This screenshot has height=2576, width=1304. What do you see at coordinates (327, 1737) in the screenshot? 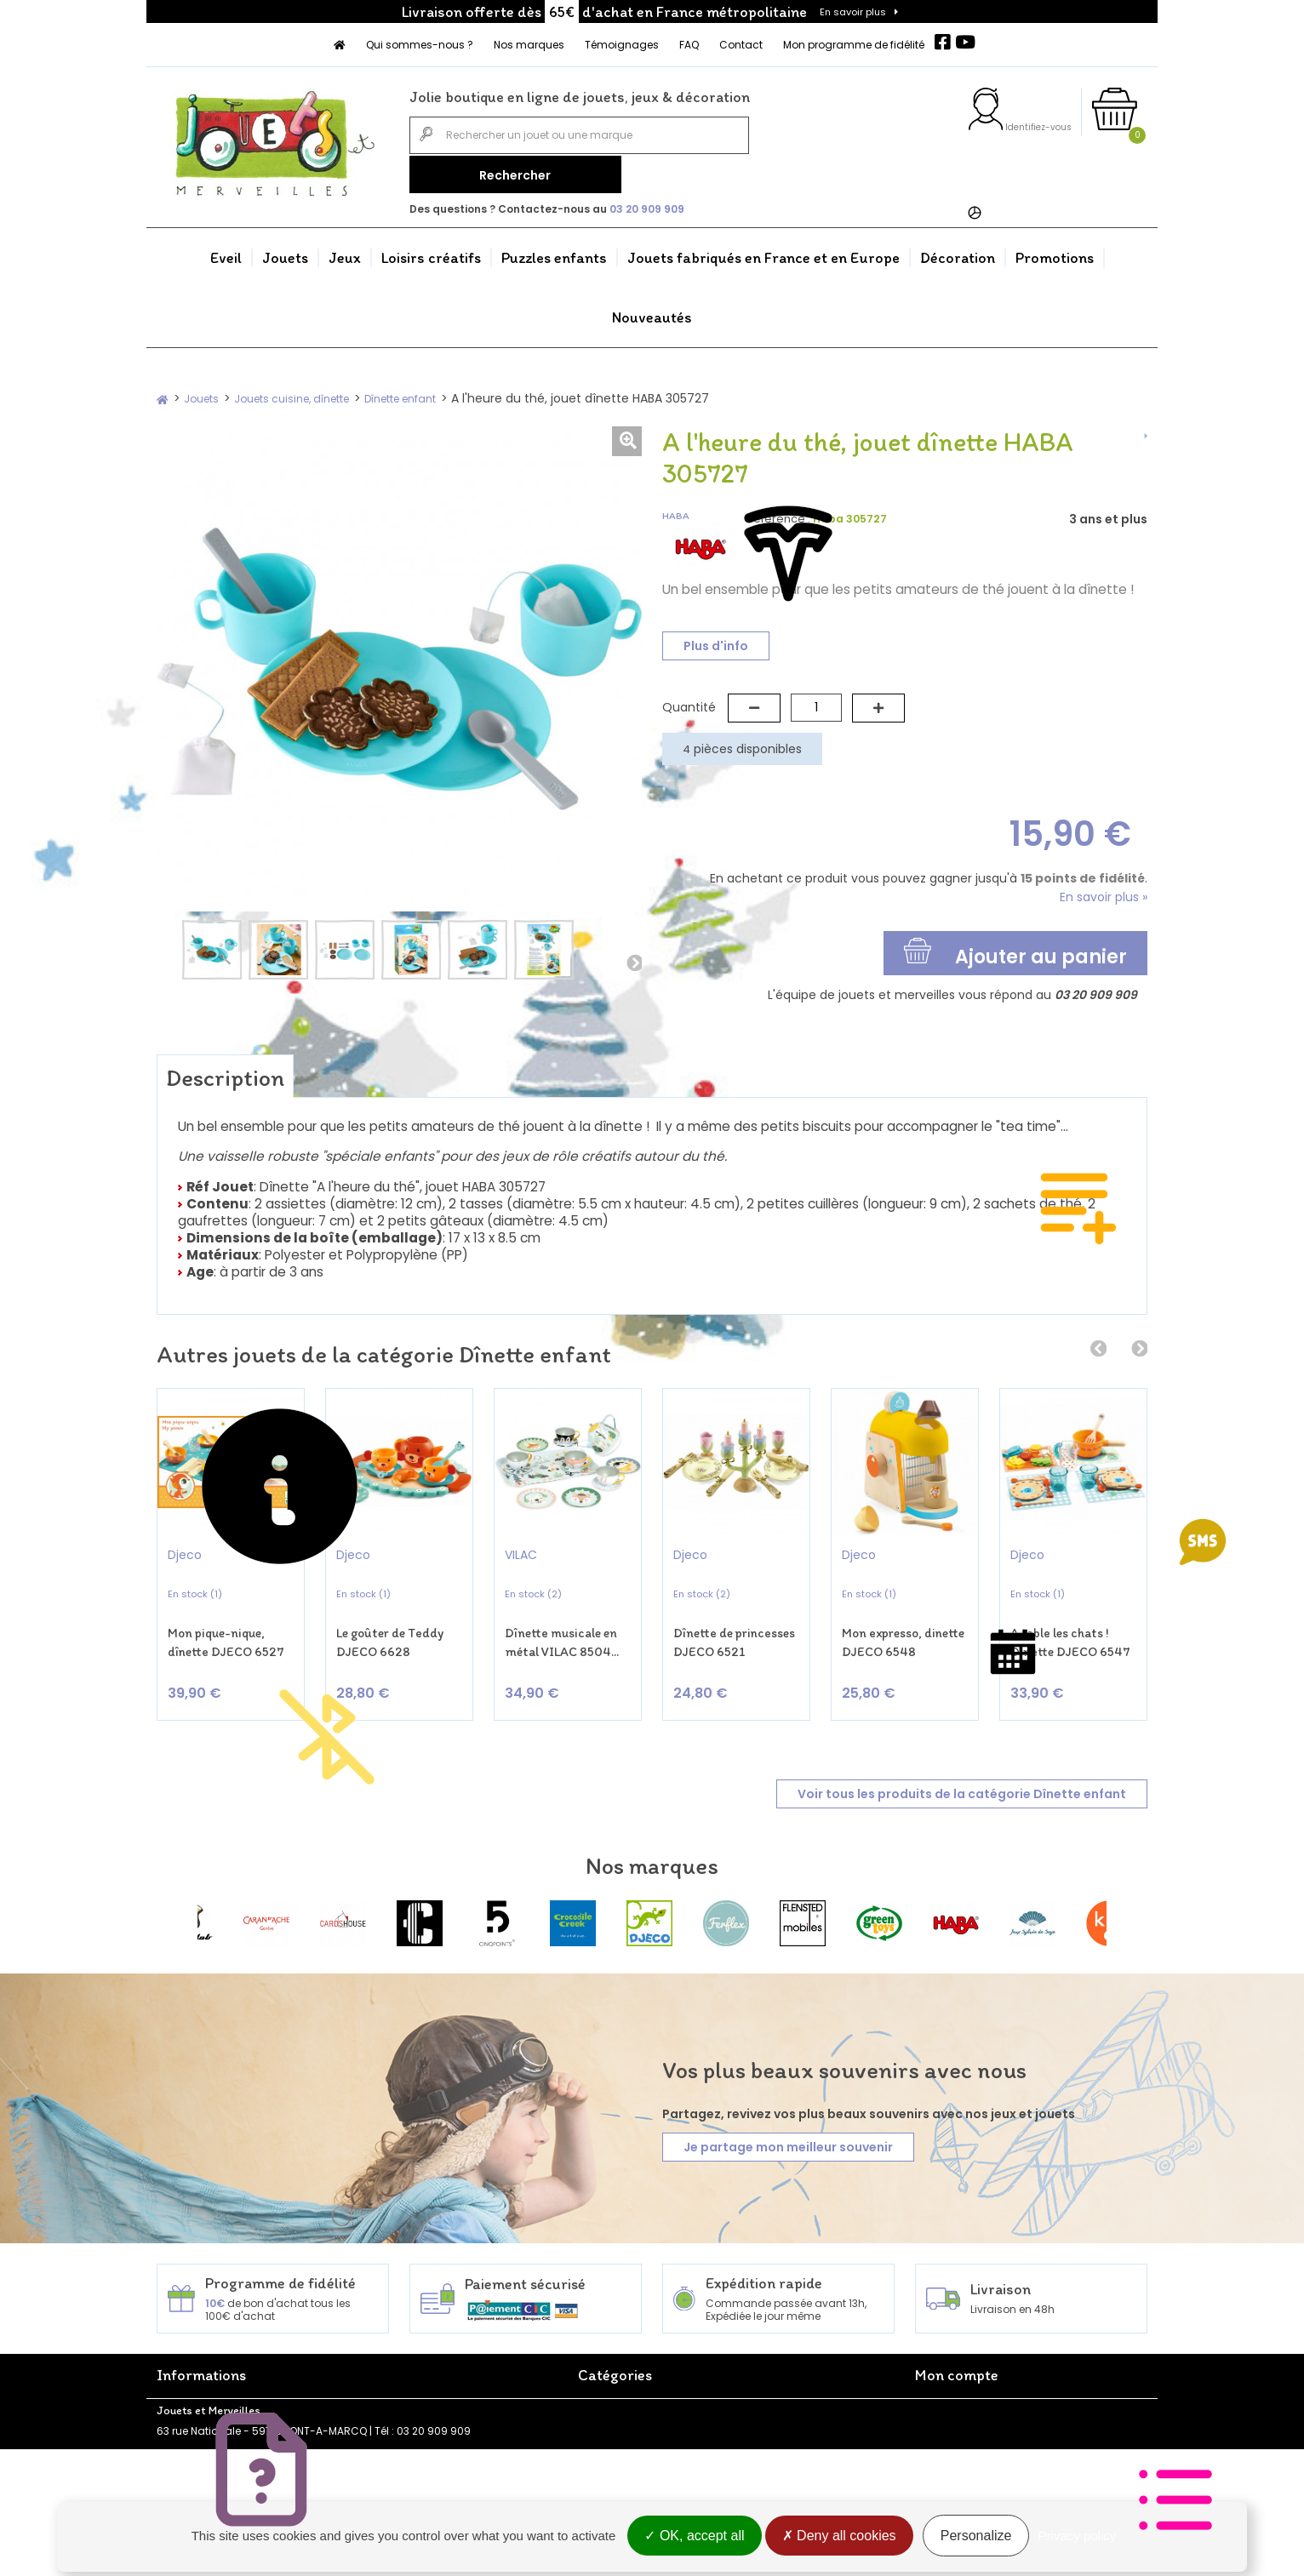
I see `bluetooth is currently disabled` at bounding box center [327, 1737].